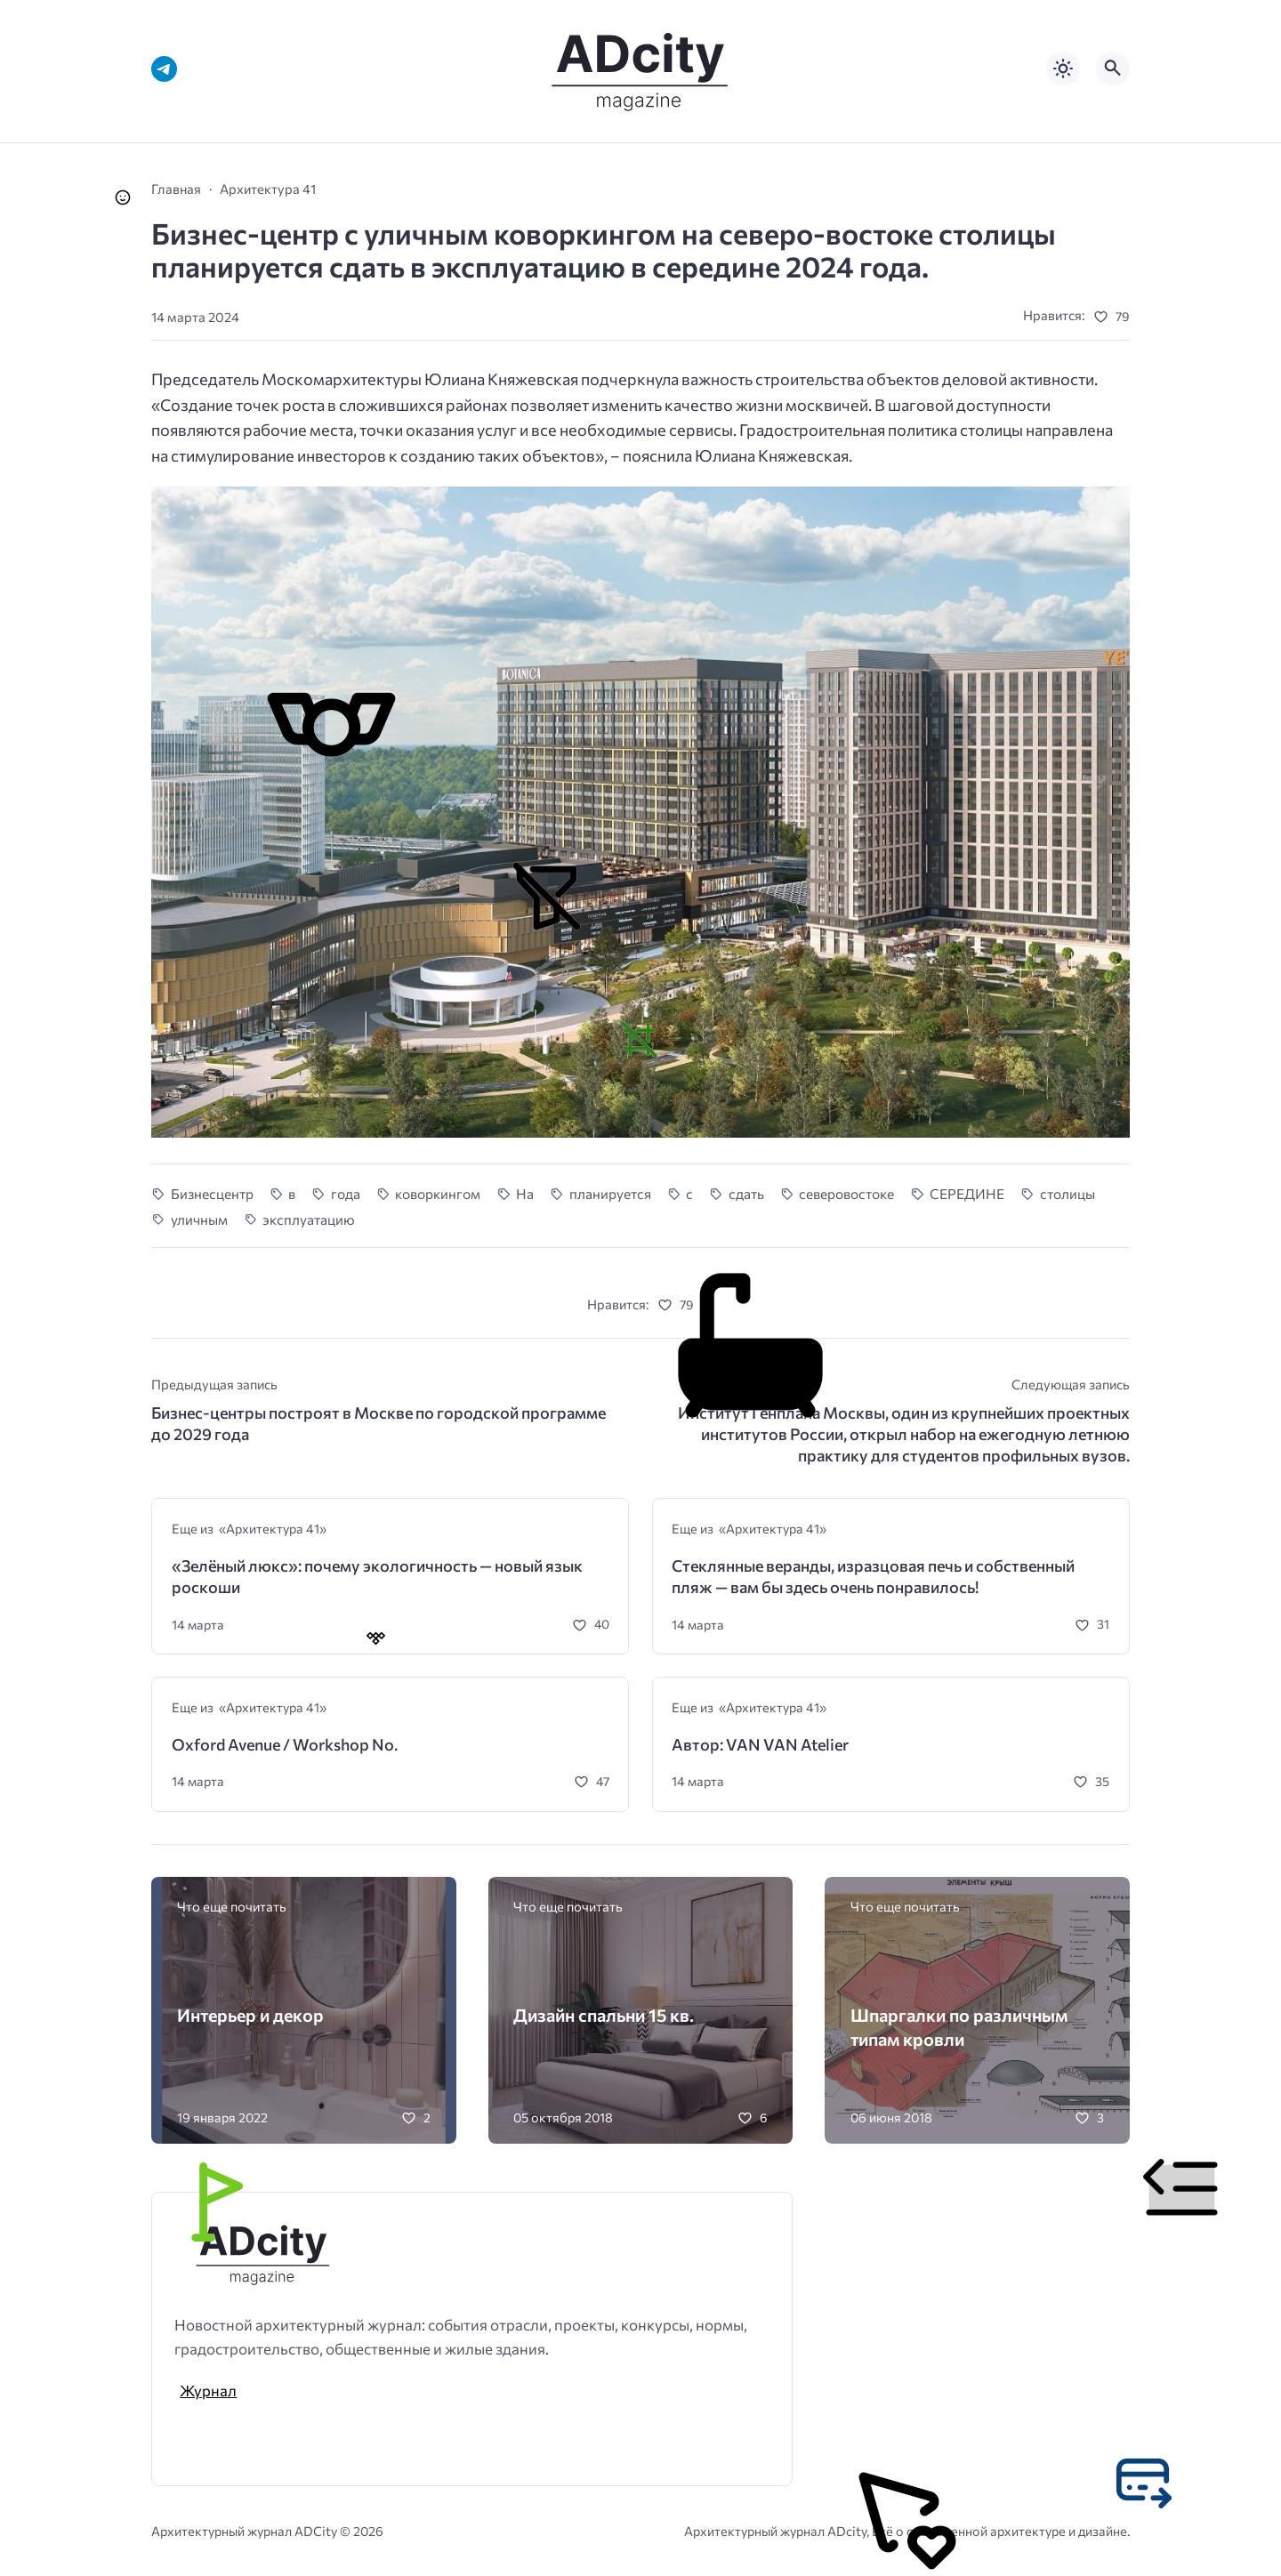  I want to click on add a reaction or emoji, so click(123, 197).